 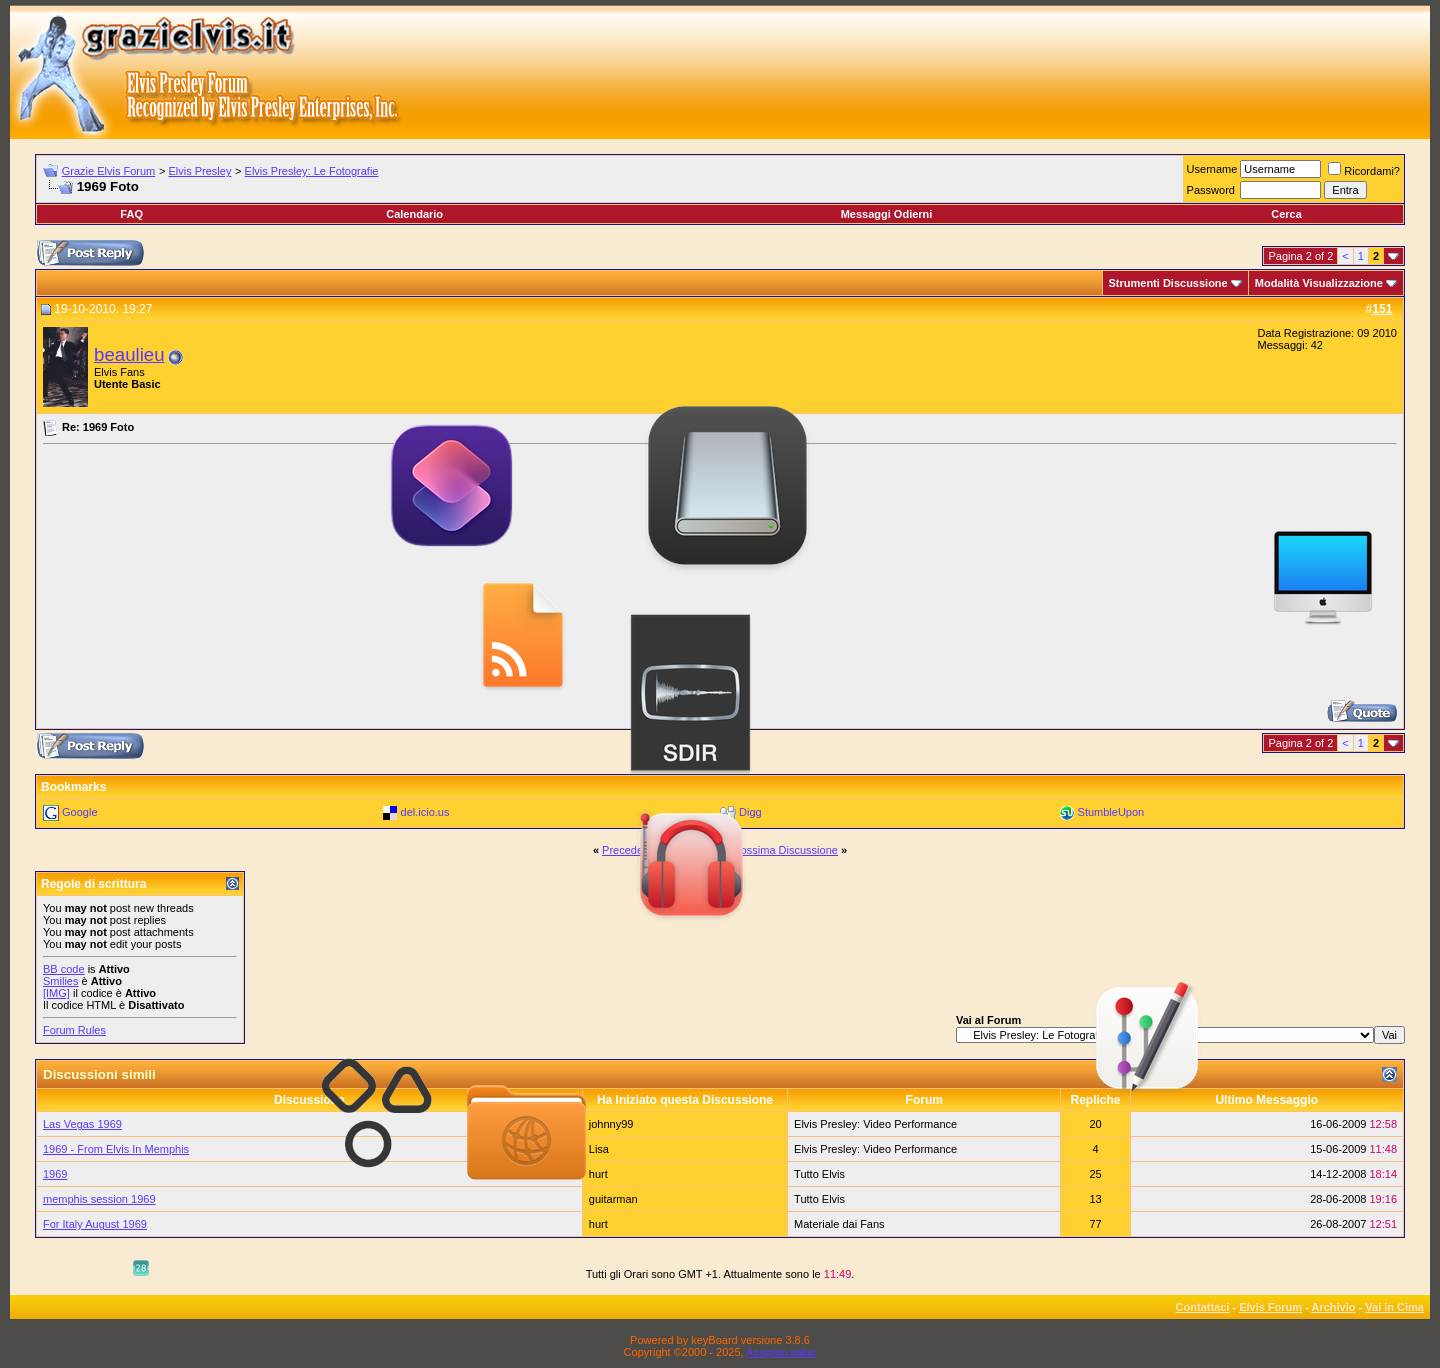 I want to click on open the calendar app, so click(x=141, y=1268).